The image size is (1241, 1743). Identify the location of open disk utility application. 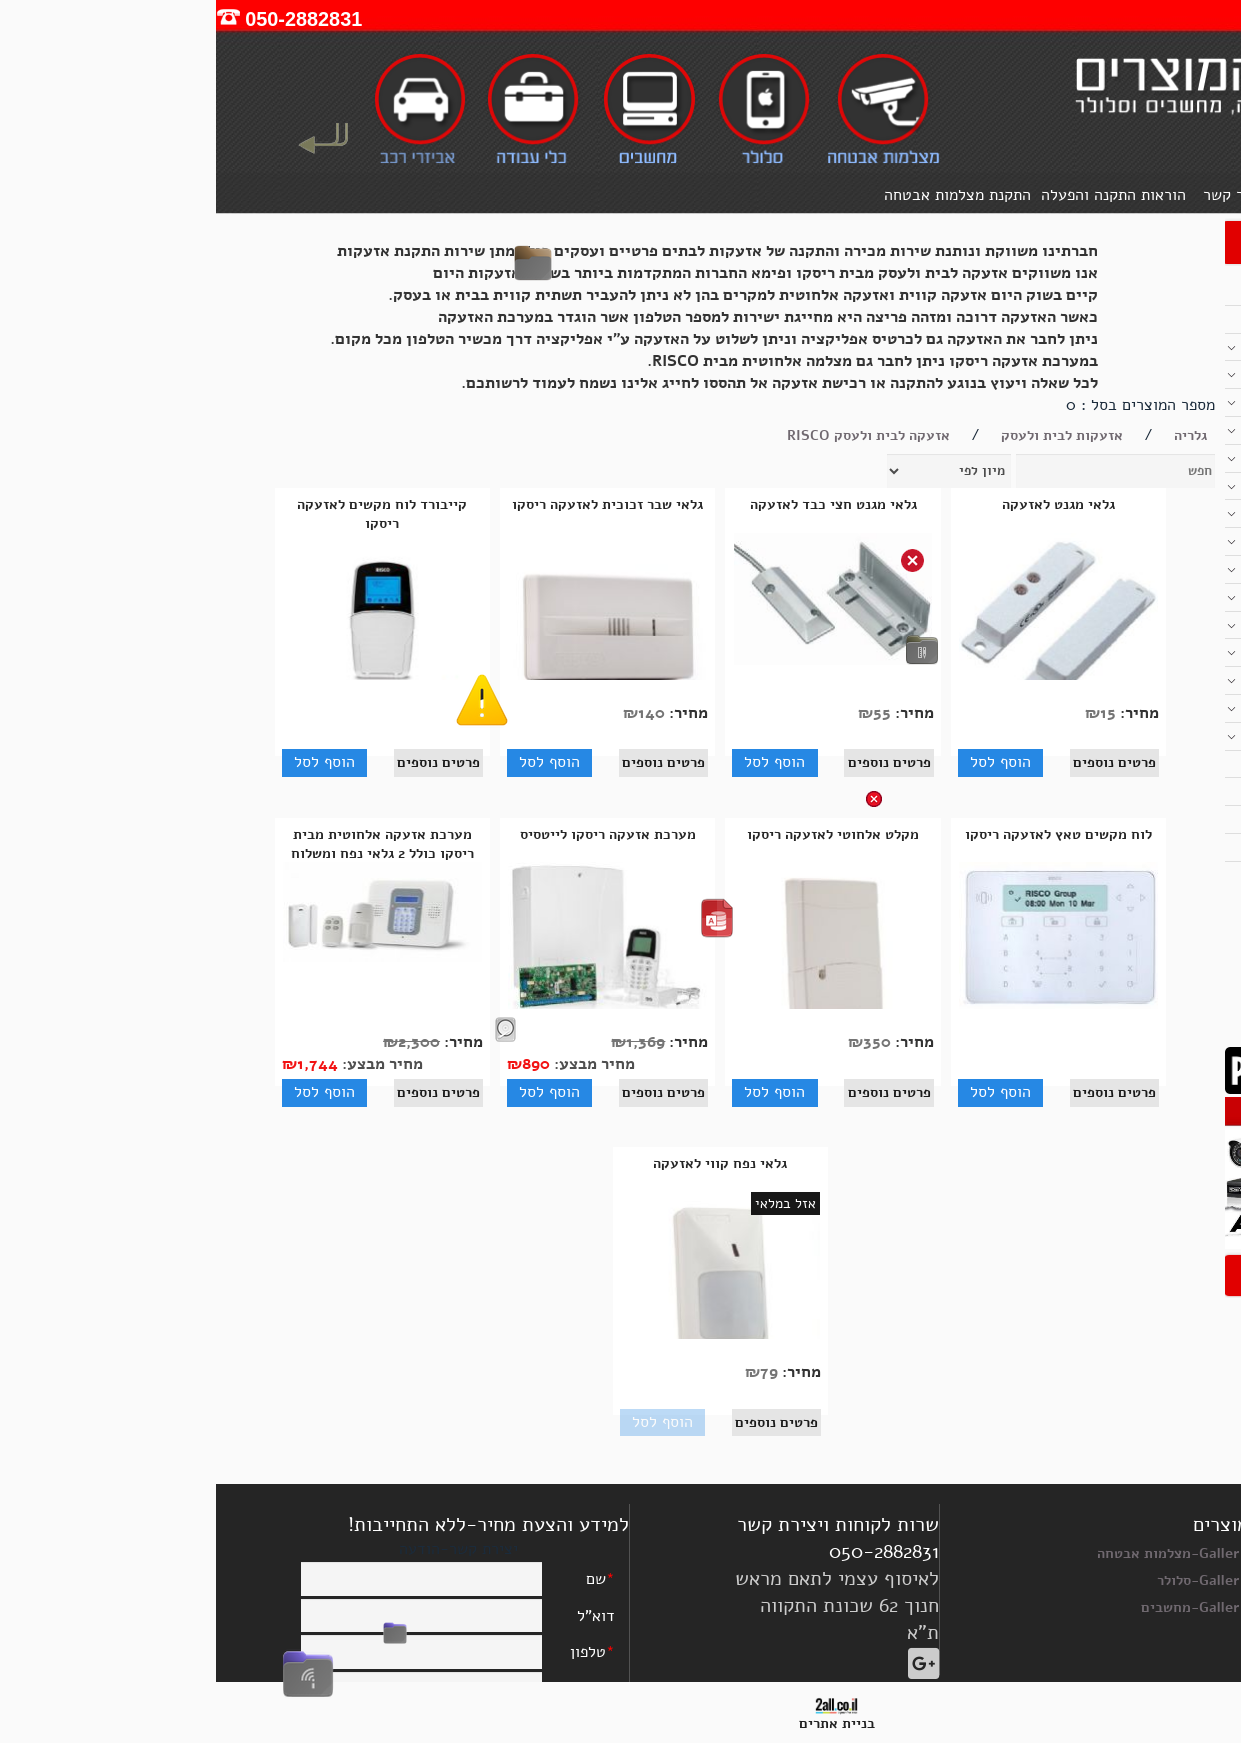
(505, 1029).